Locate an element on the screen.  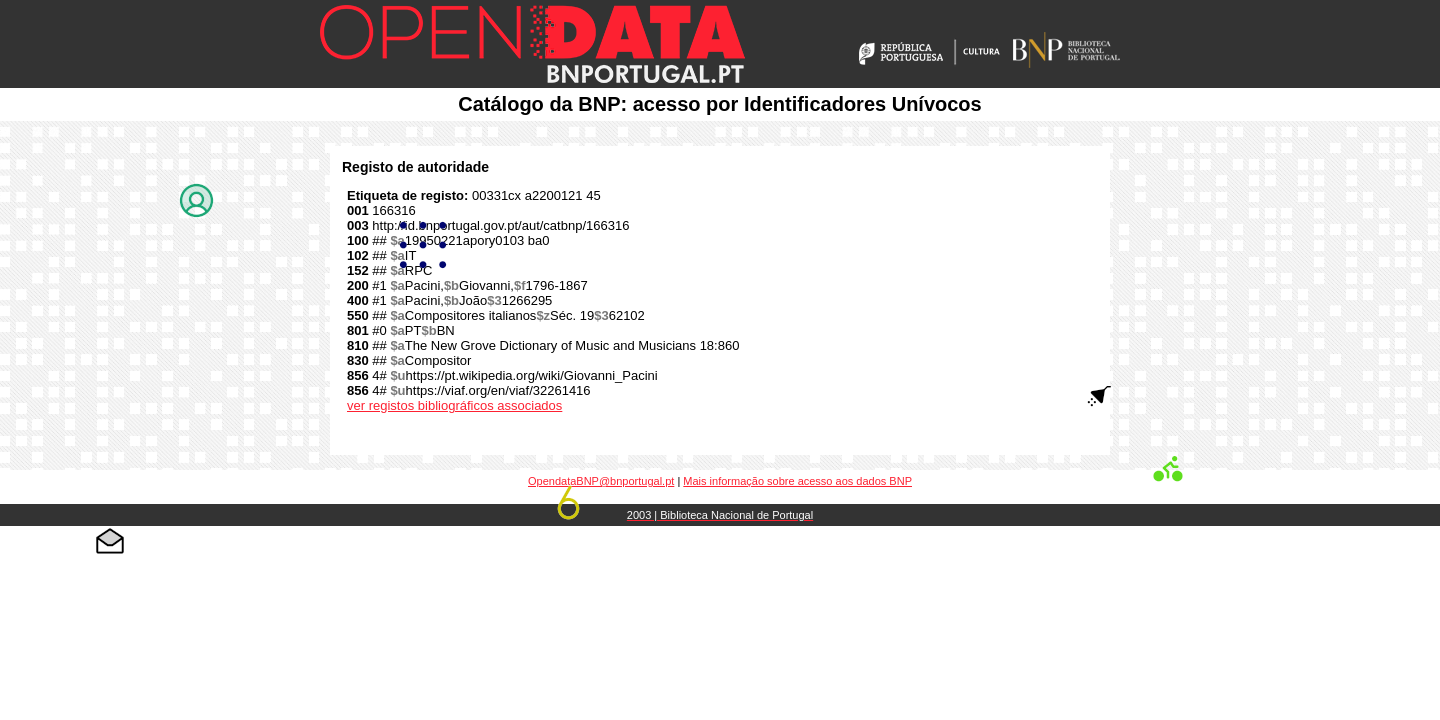
select cycling as your transportation mode is located at coordinates (1168, 468).